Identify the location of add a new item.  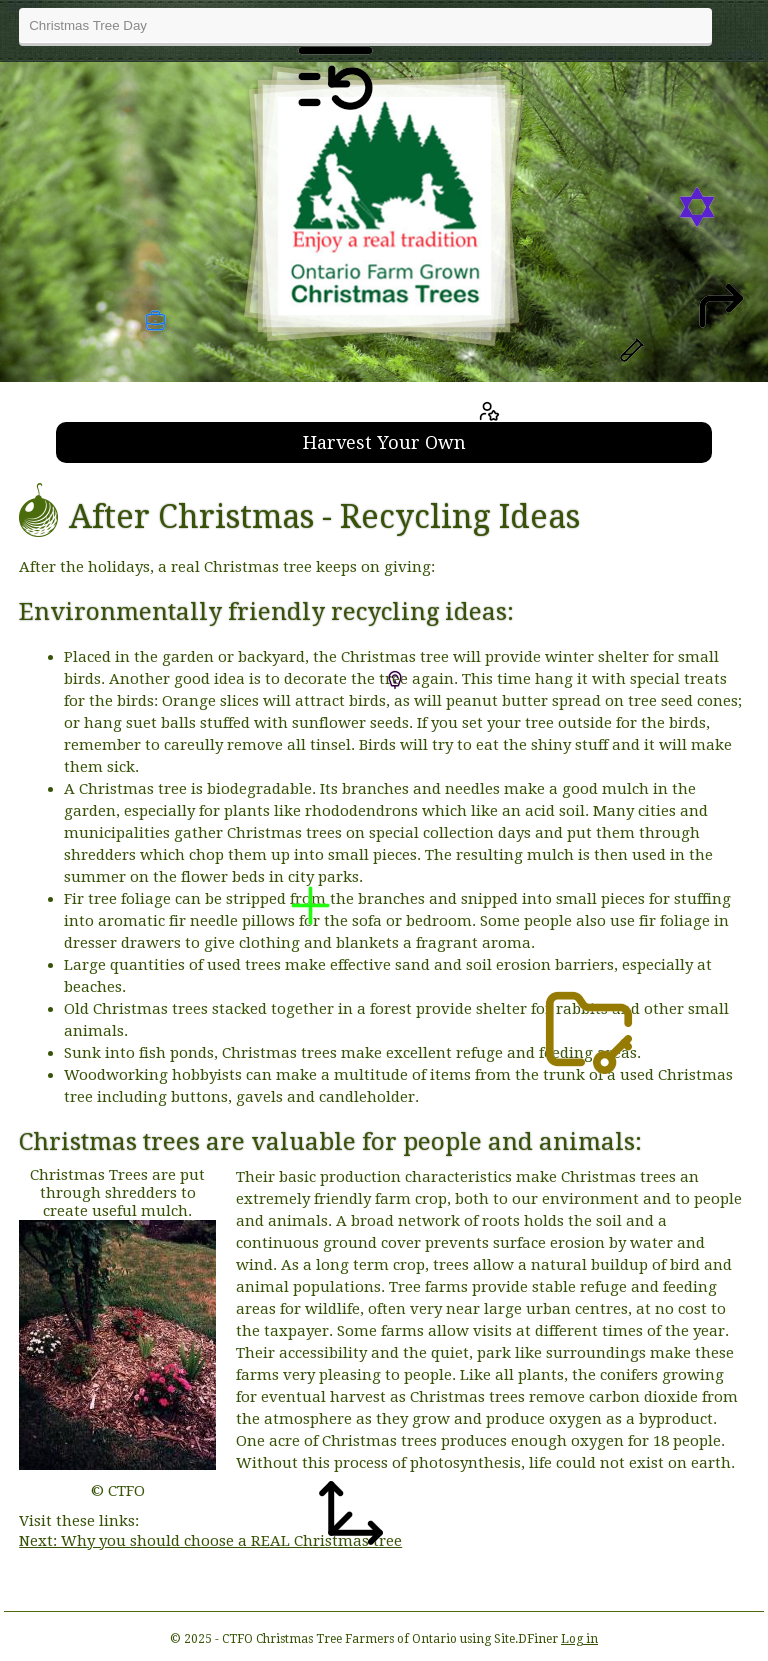
(310, 905).